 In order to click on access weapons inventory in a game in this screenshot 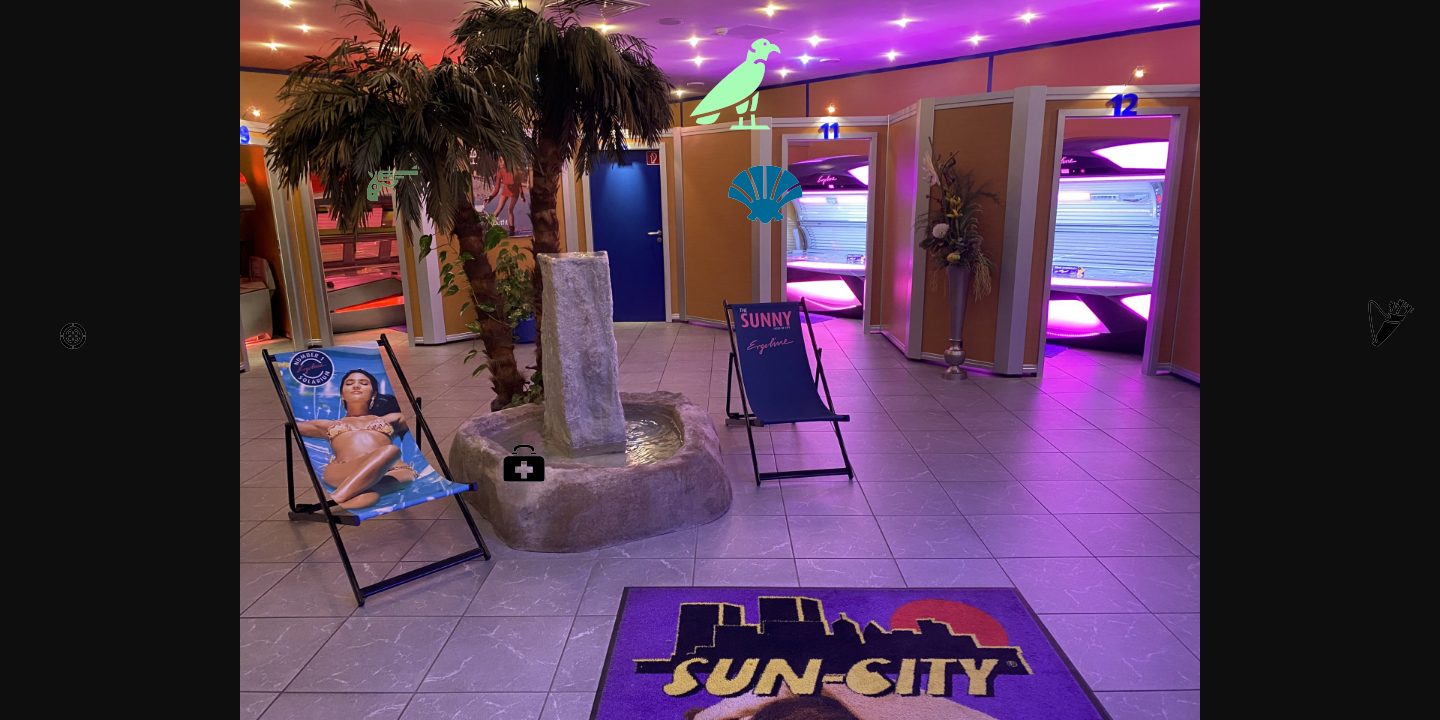, I will do `click(392, 179)`.